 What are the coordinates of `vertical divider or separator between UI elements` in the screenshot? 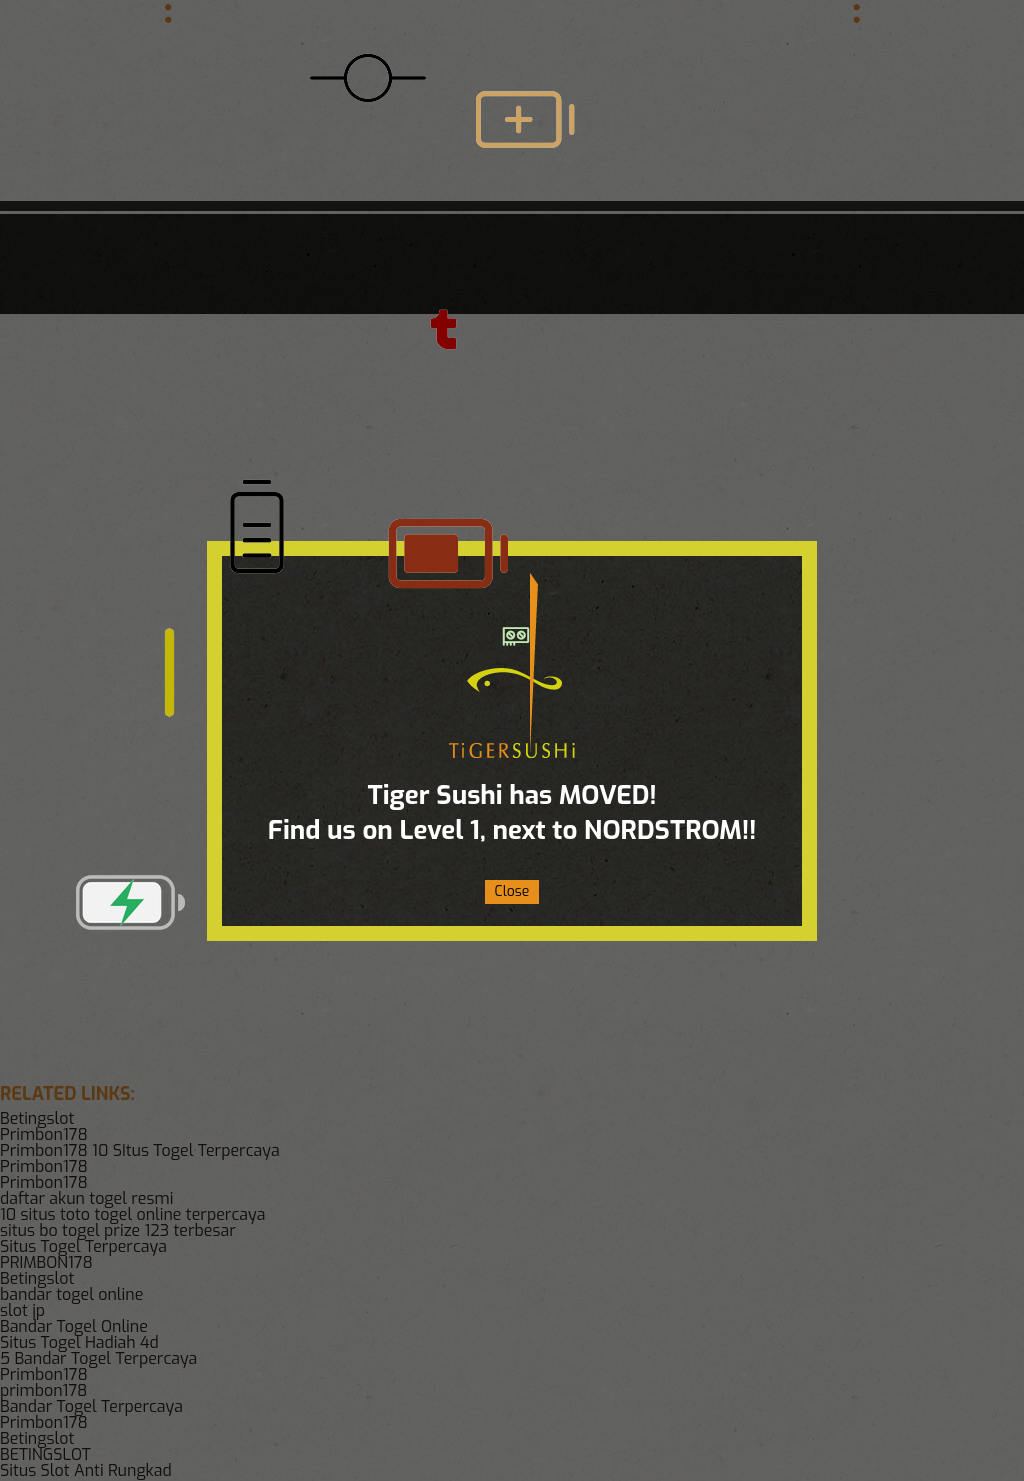 It's located at (169, 672).